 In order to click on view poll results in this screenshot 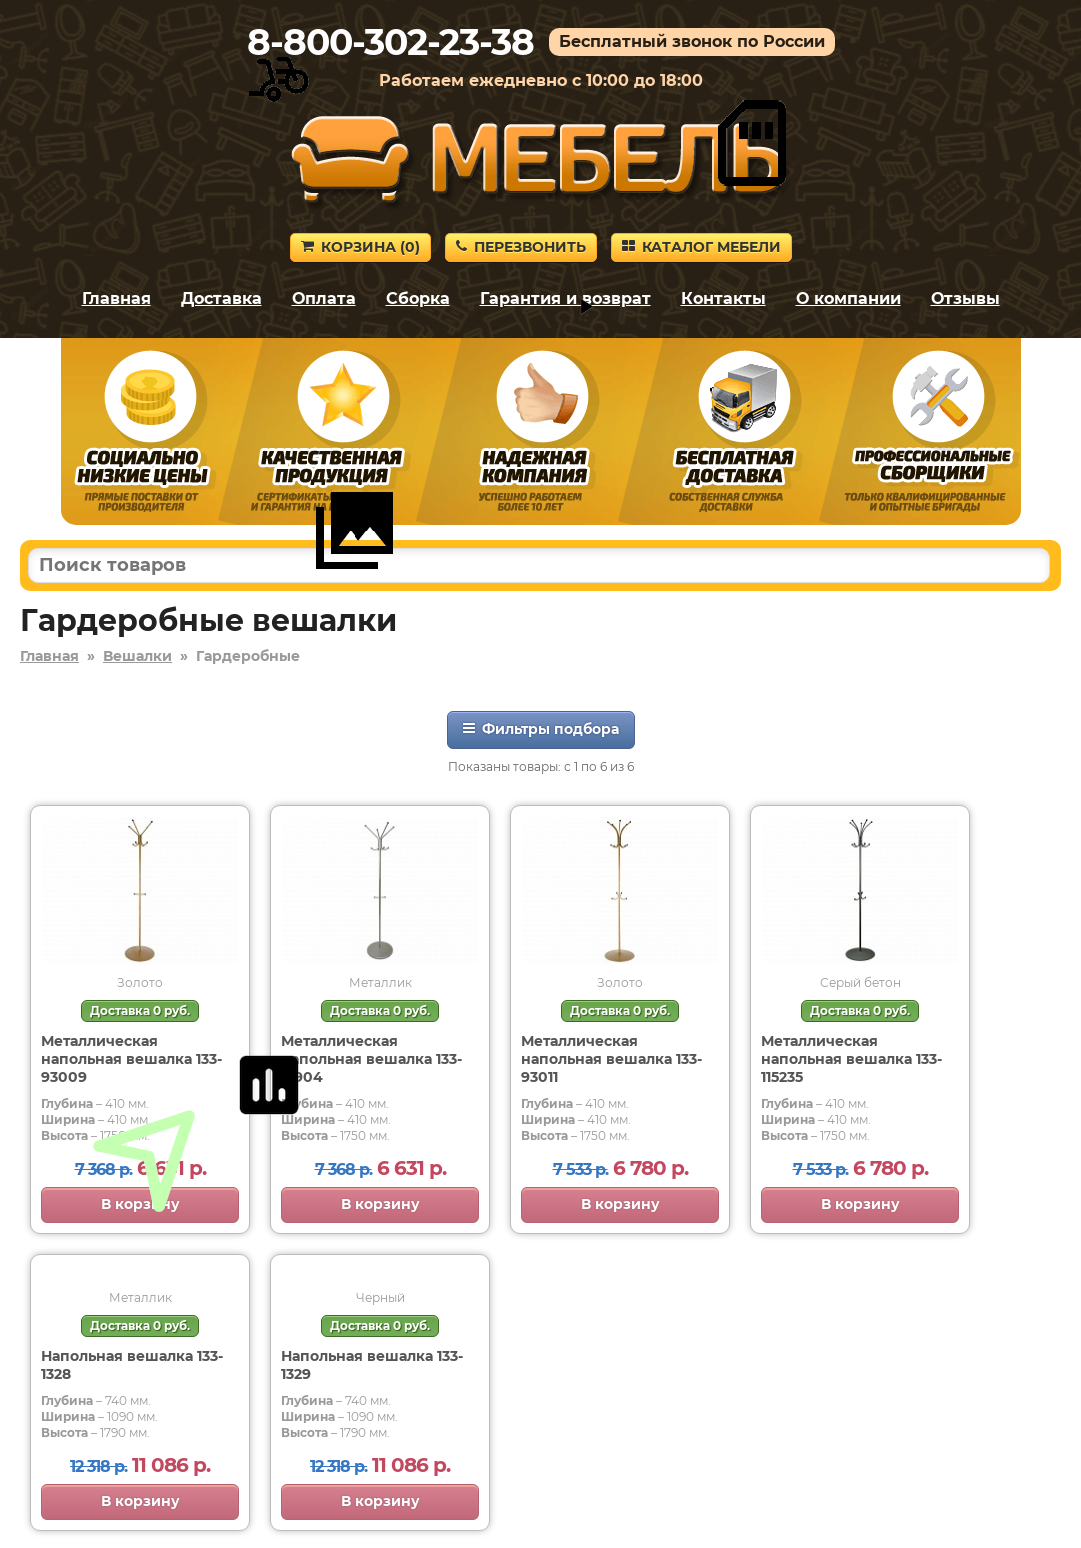, I will do `click(269, 1085)`.